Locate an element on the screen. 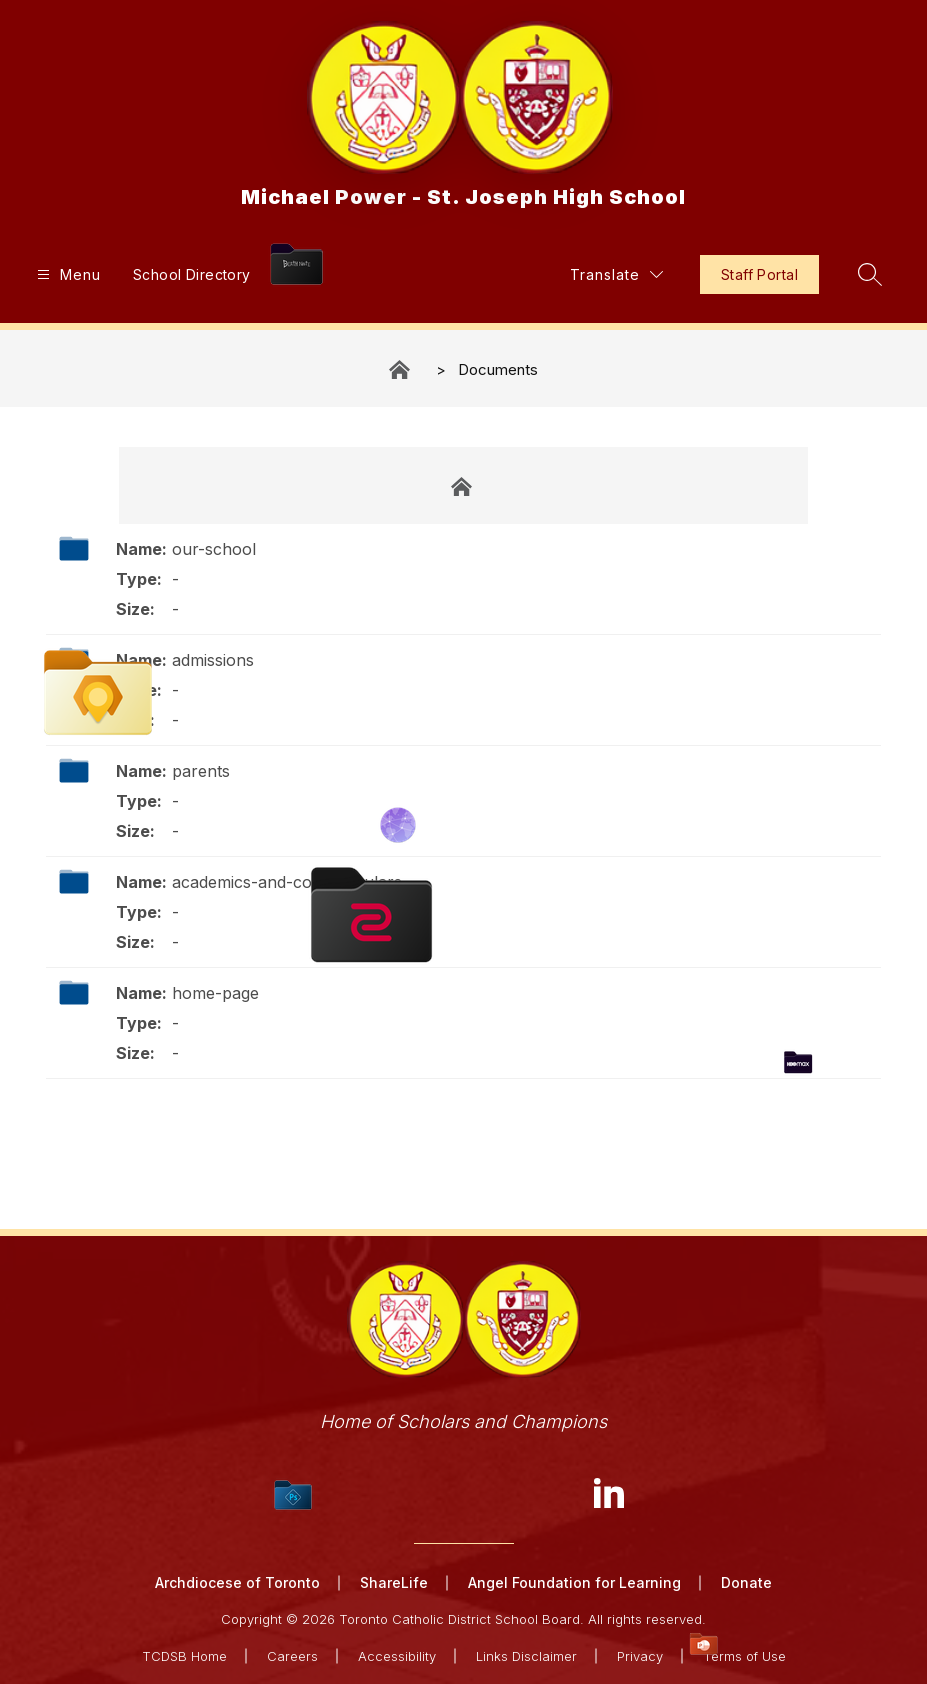  open folder containing PowerPoint presentations is located at coordinates (703, 1644).